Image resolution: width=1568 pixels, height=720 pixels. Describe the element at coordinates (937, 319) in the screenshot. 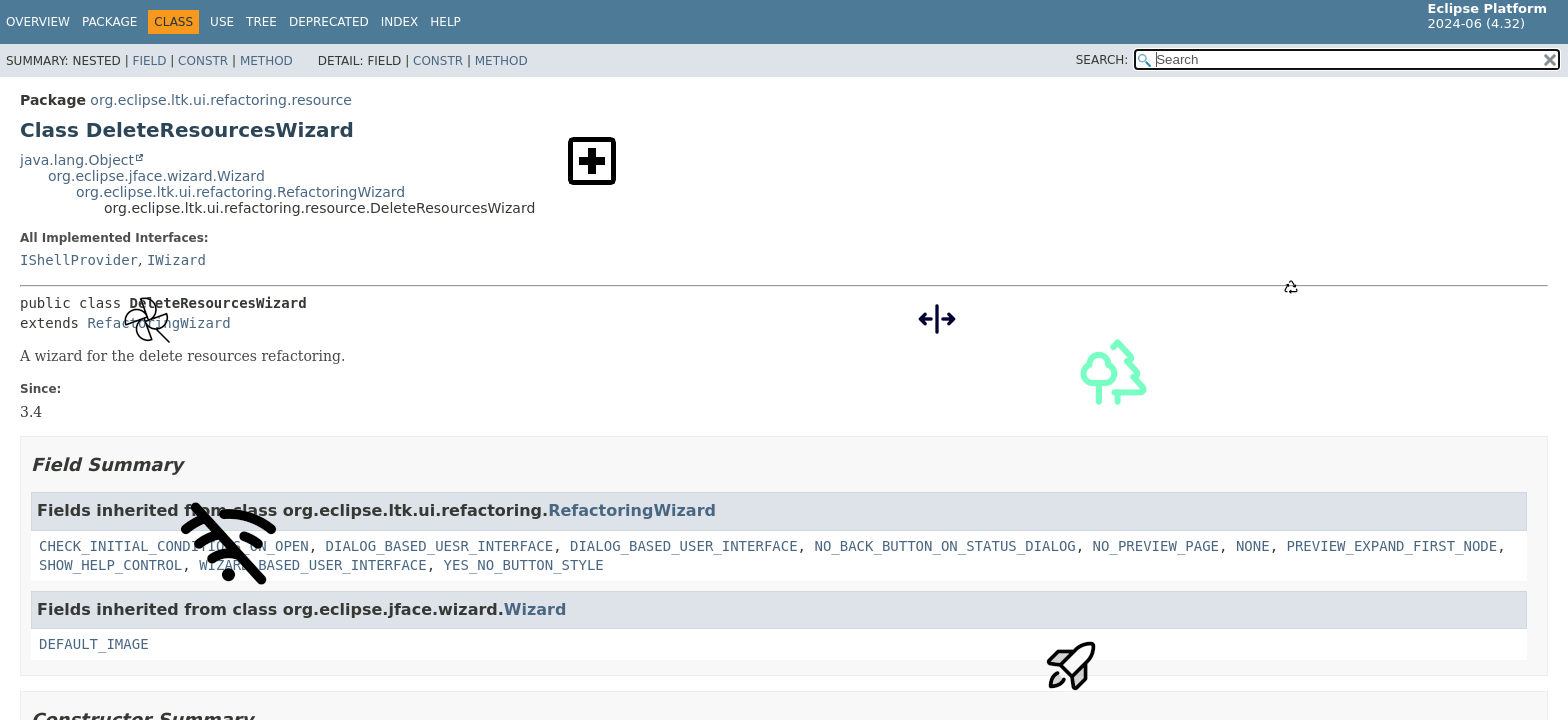

I see `expand content horizontally` at that location.